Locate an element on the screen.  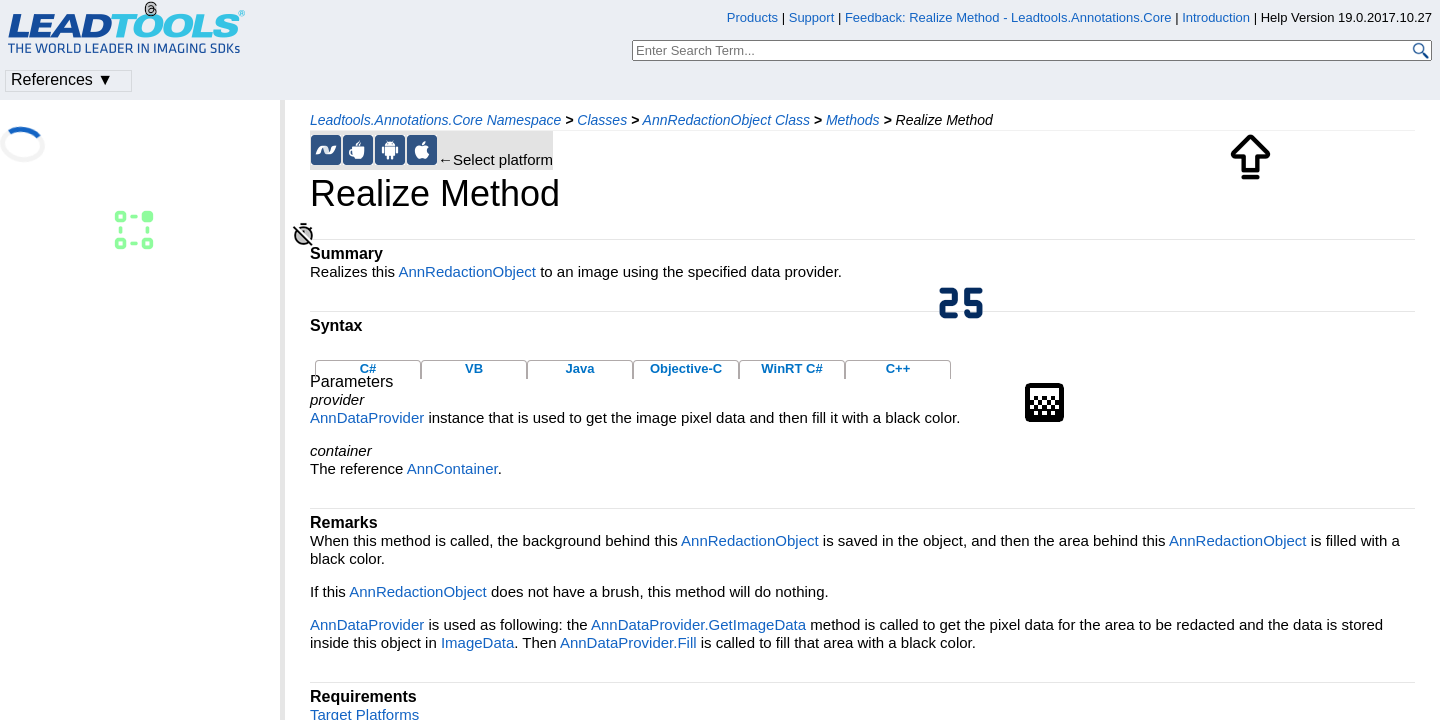
indicates 25 items or notifications is located at coordinates (961, 303).